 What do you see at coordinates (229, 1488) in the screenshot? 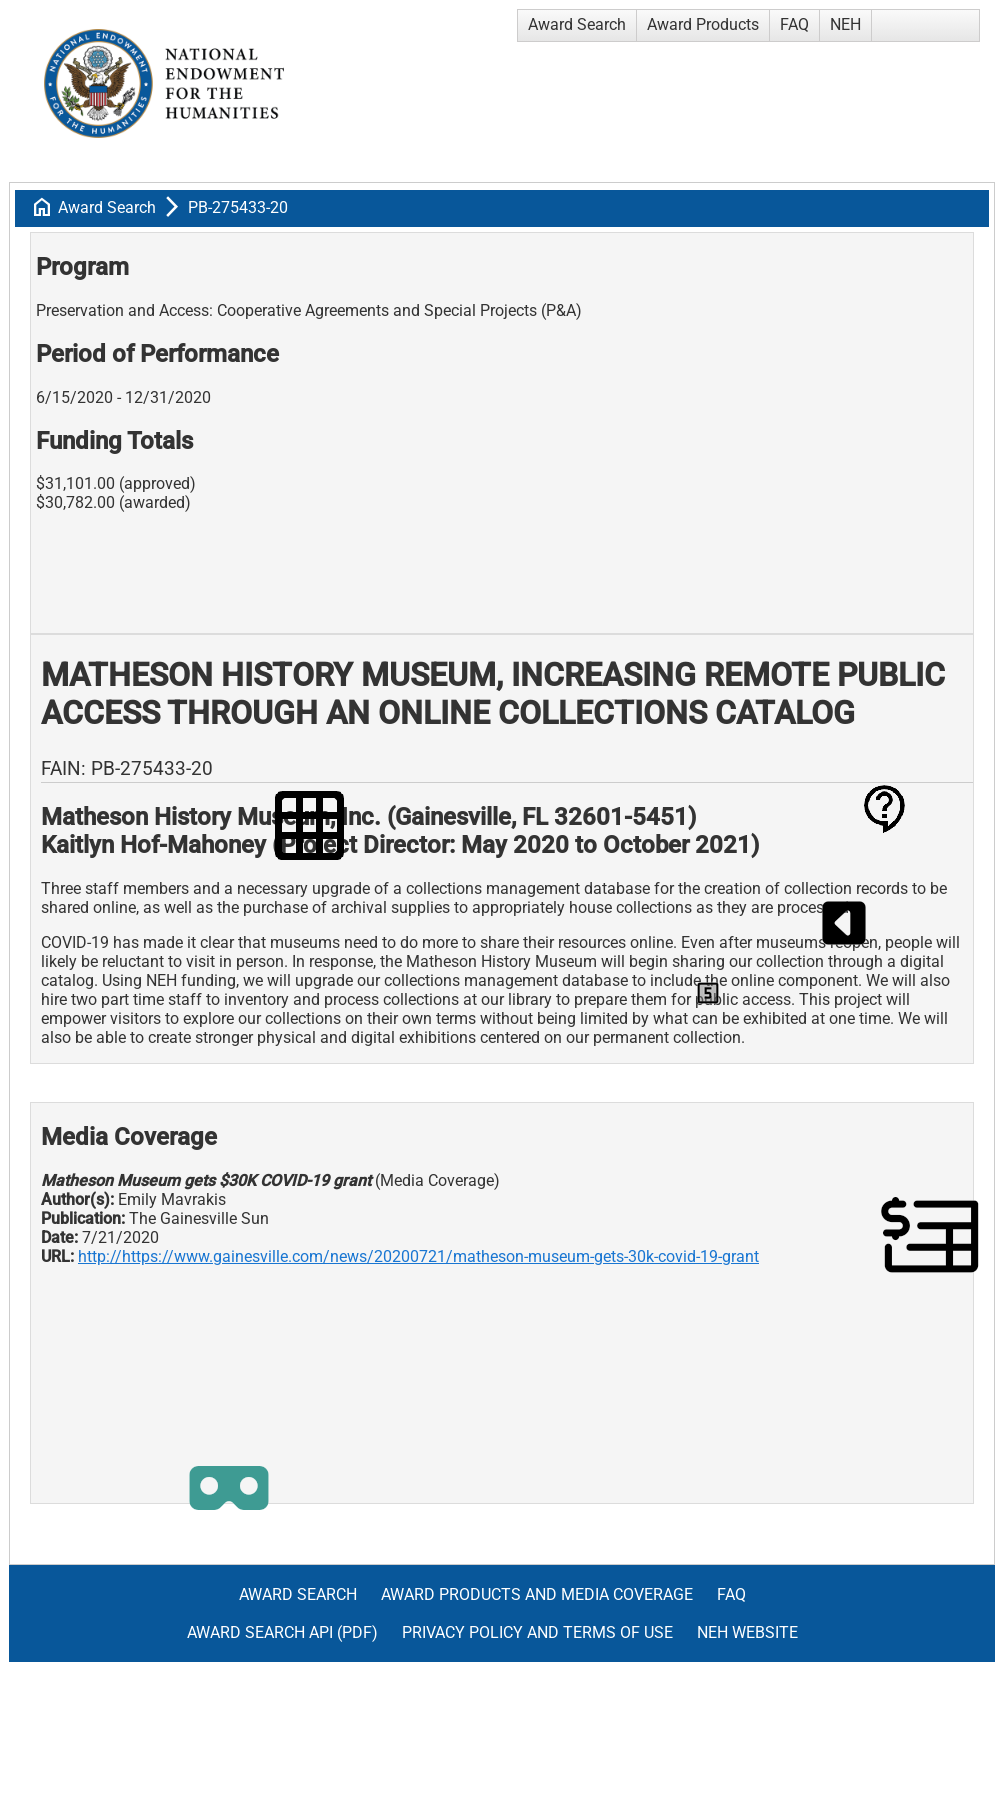
I see `launch virtual reality mode` at bounding box center [229, 1488].